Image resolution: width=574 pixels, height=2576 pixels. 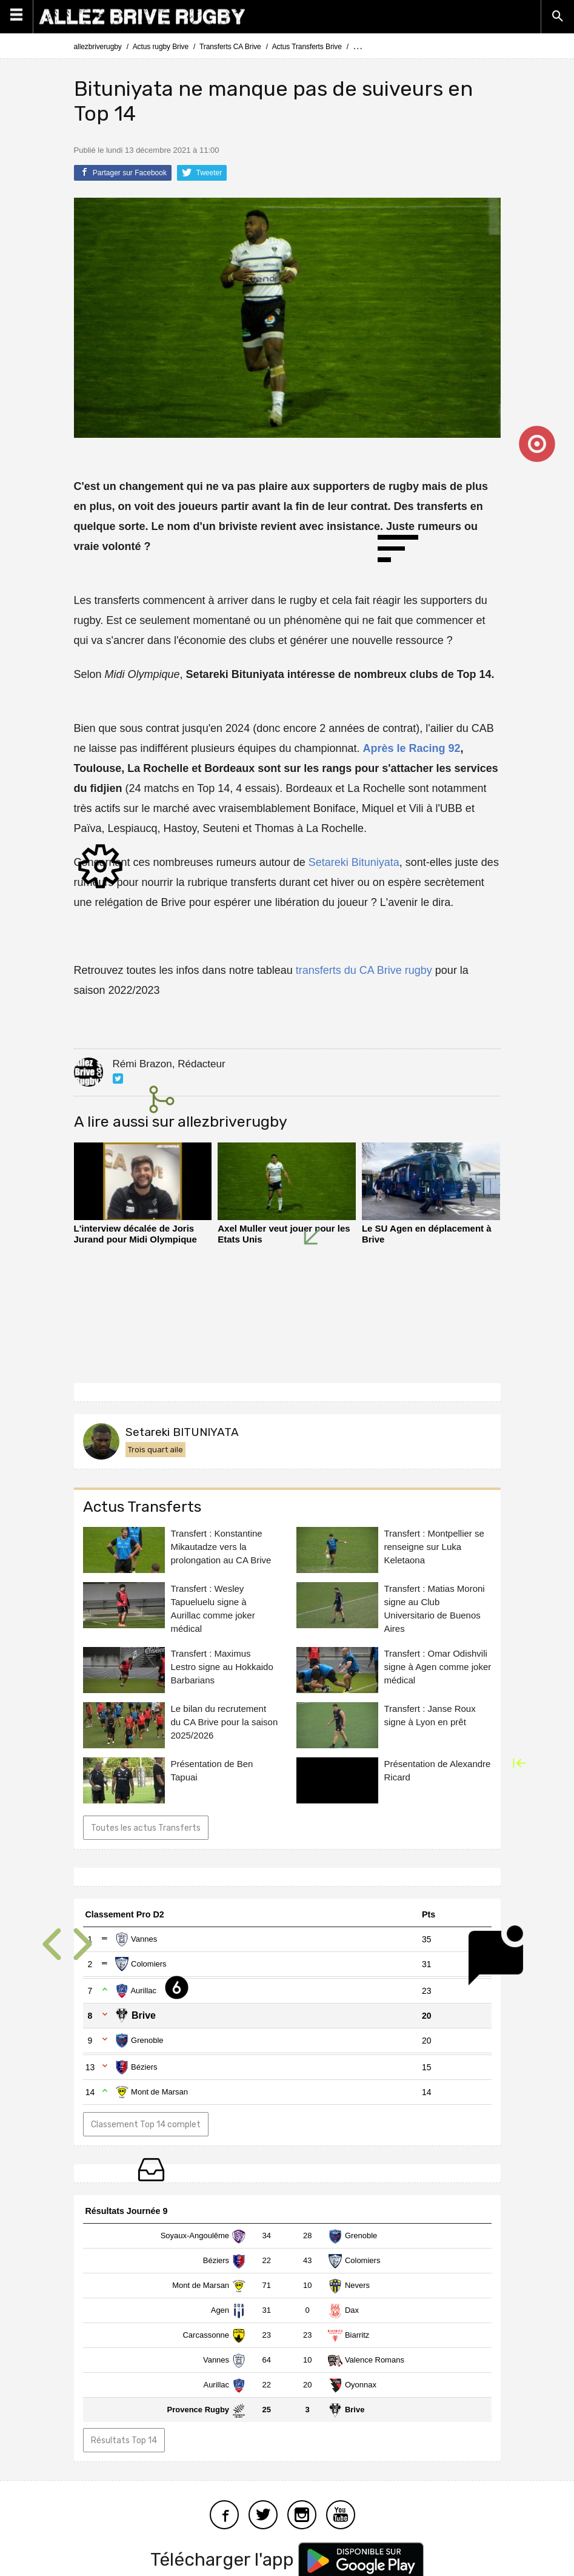 What do you see at coordinates (176, 1987) in the screenshot?
I see `indicates step 6 in a multi-step process` at bounding box center [176, 1987].